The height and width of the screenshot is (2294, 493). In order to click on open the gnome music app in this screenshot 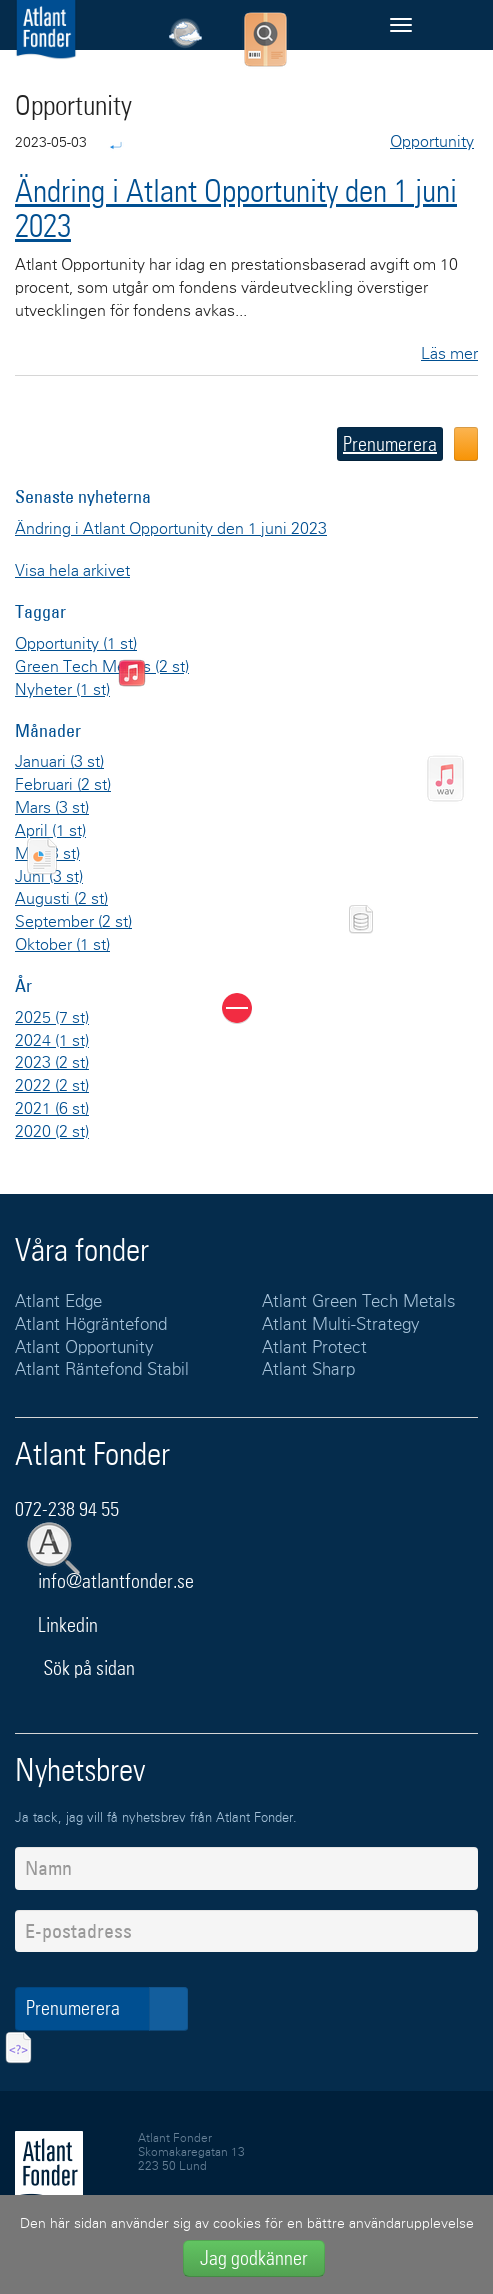, I will do `click(132, 673)`.